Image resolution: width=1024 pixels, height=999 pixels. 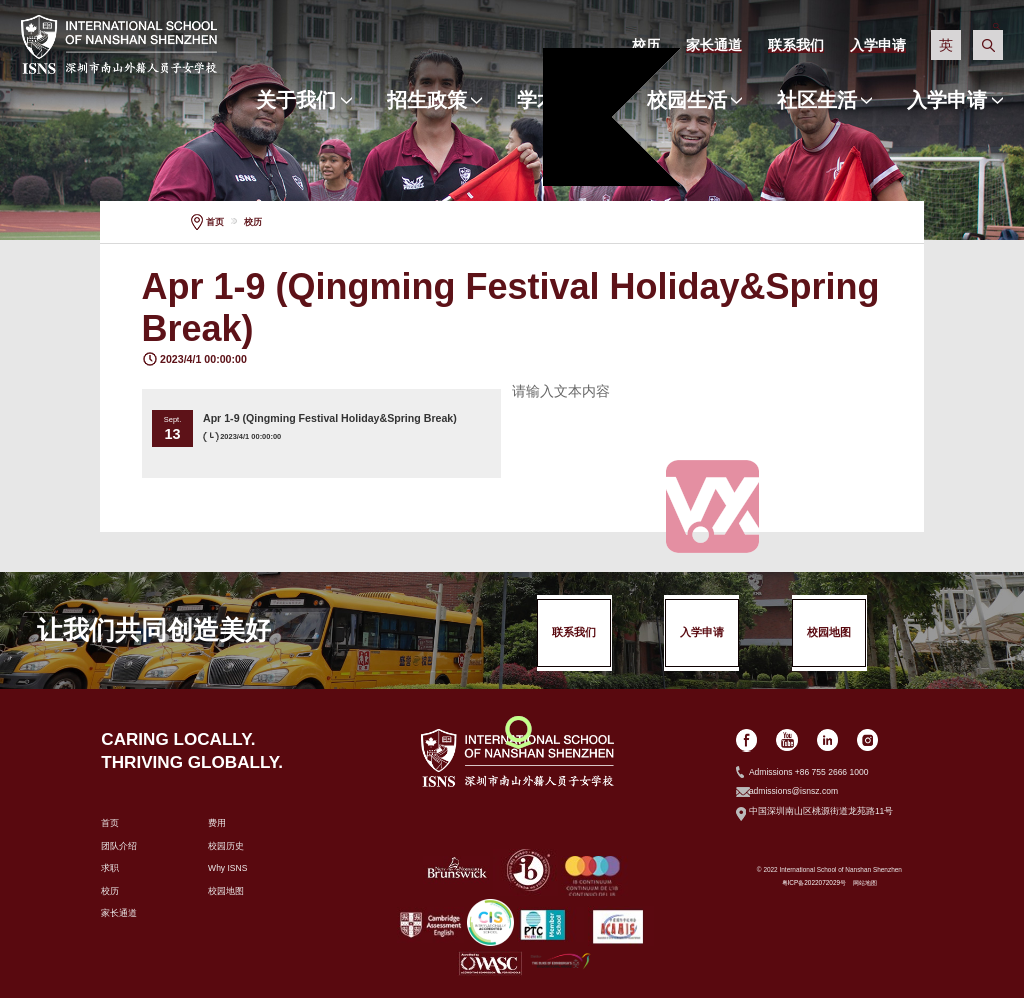 I want to click on palantir technologies company logo, so click(x=518, y=732).